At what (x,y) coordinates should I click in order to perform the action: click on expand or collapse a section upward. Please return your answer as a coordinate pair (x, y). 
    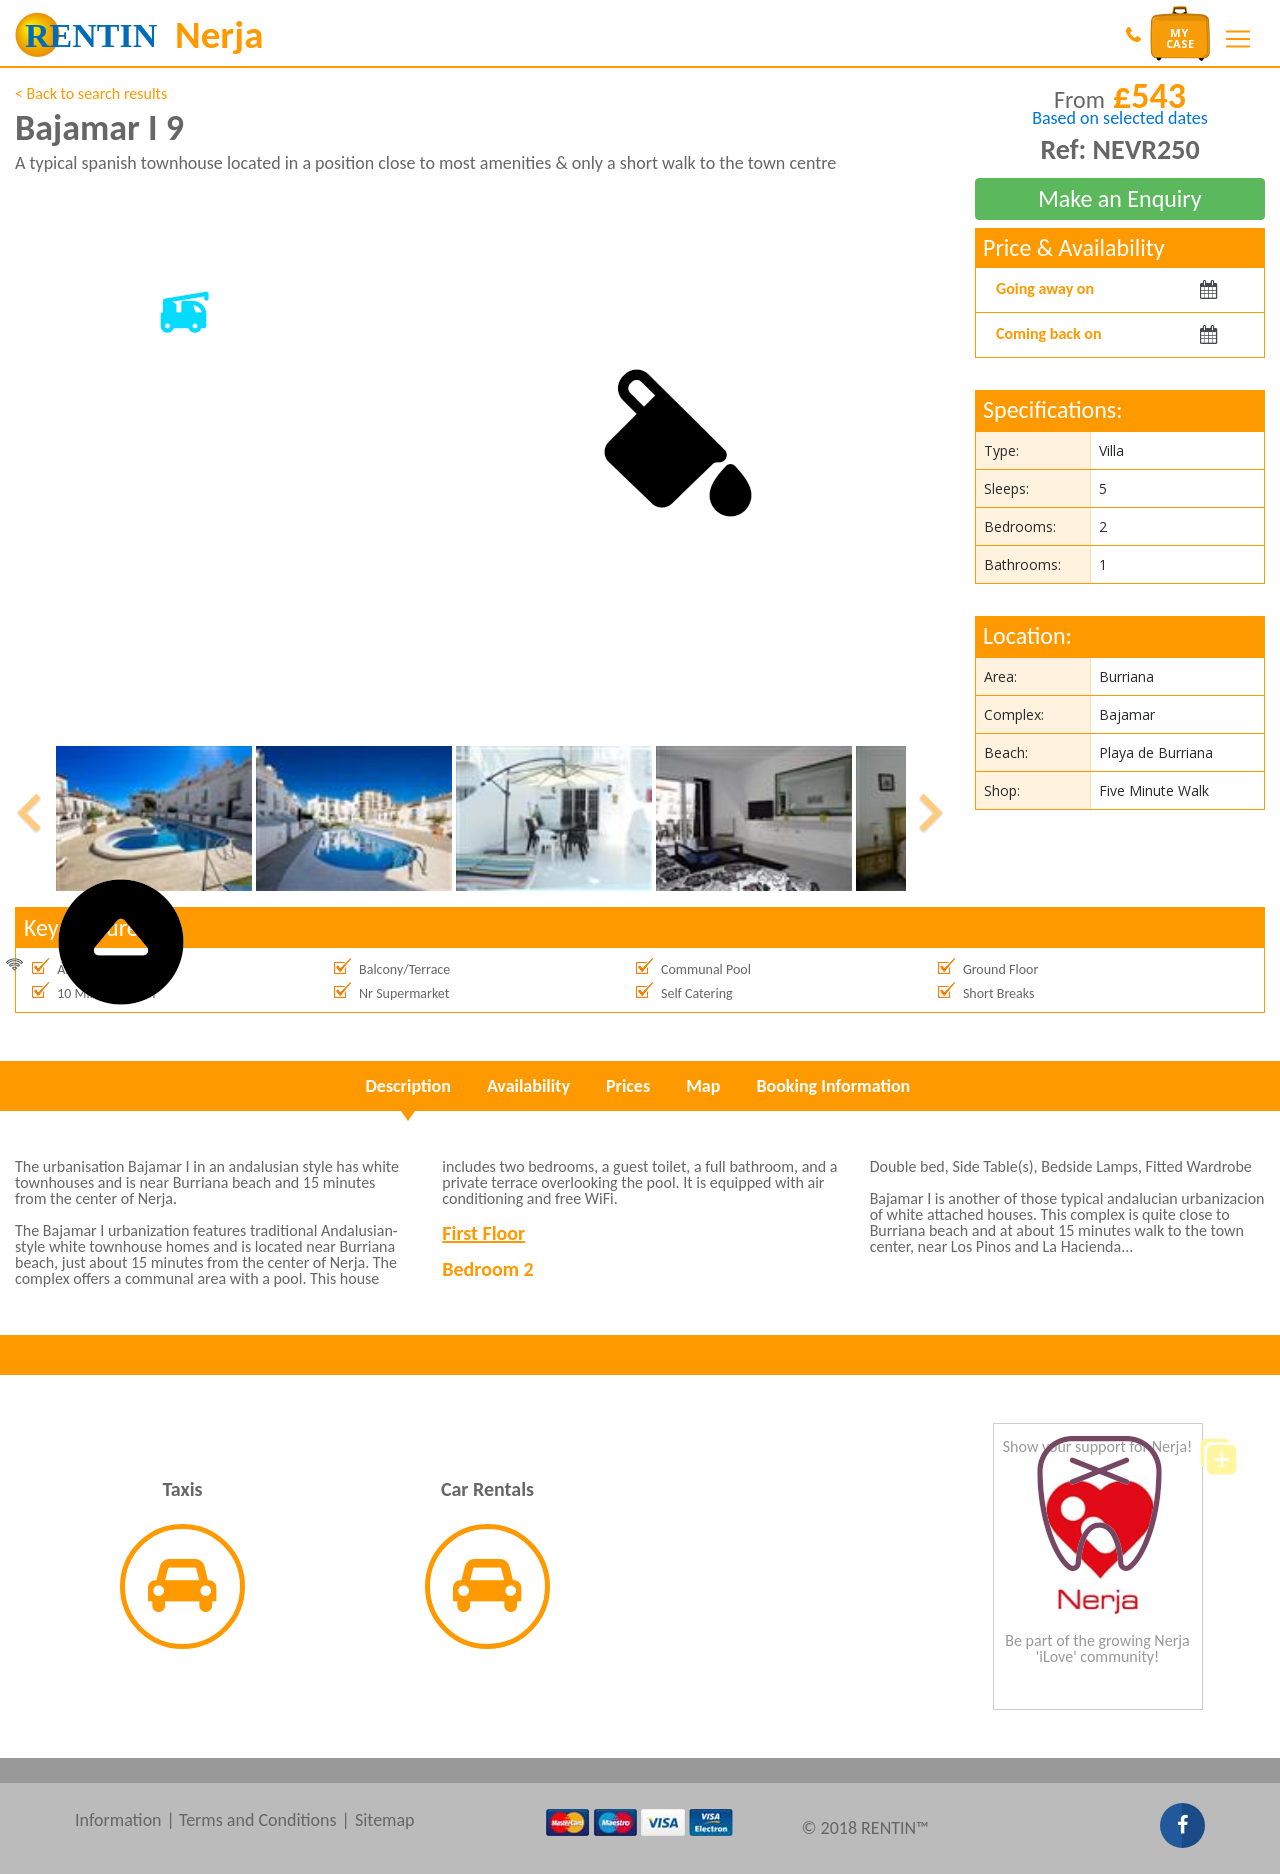
    Looking at the image, I should click on (121, 942).